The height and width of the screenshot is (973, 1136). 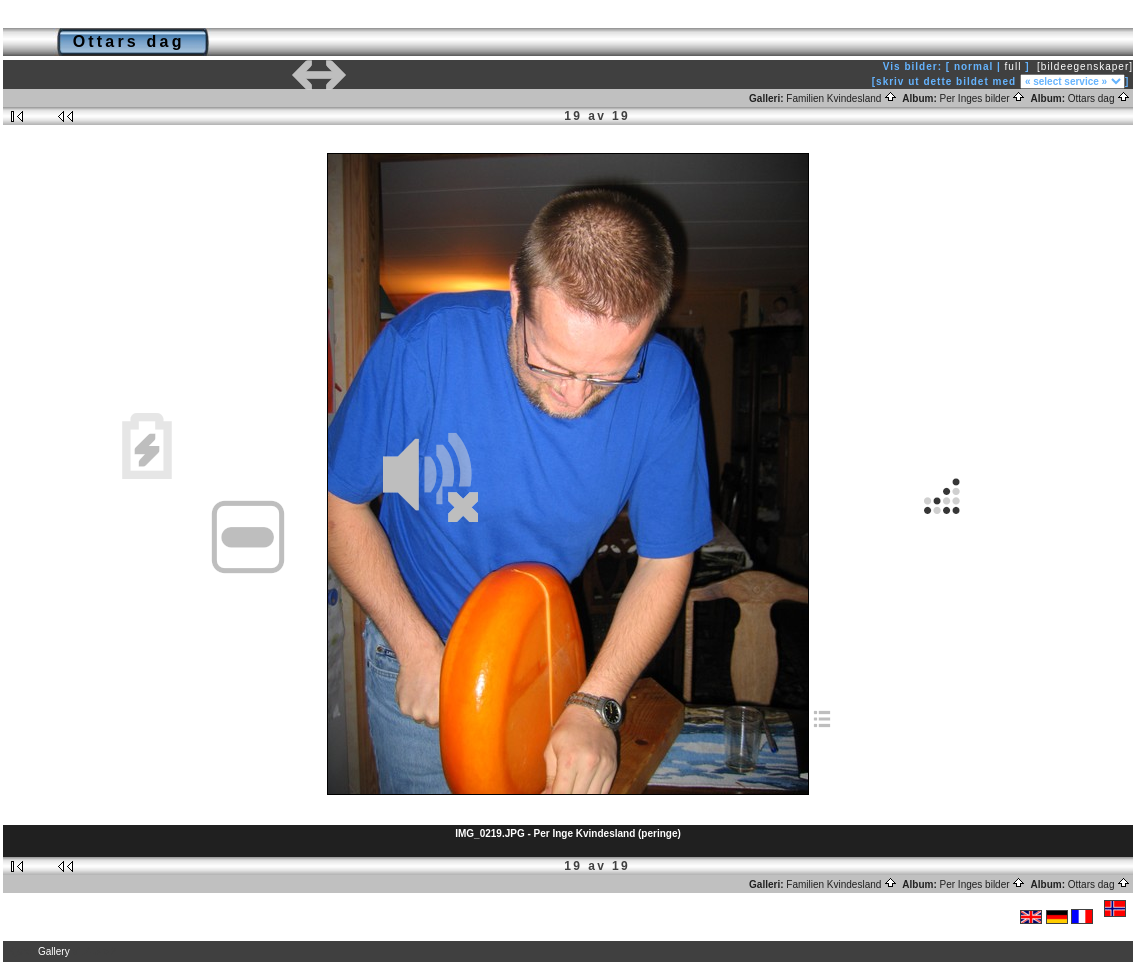 I want to click on indicates audio is currently muted, so click(x=430, y=474).